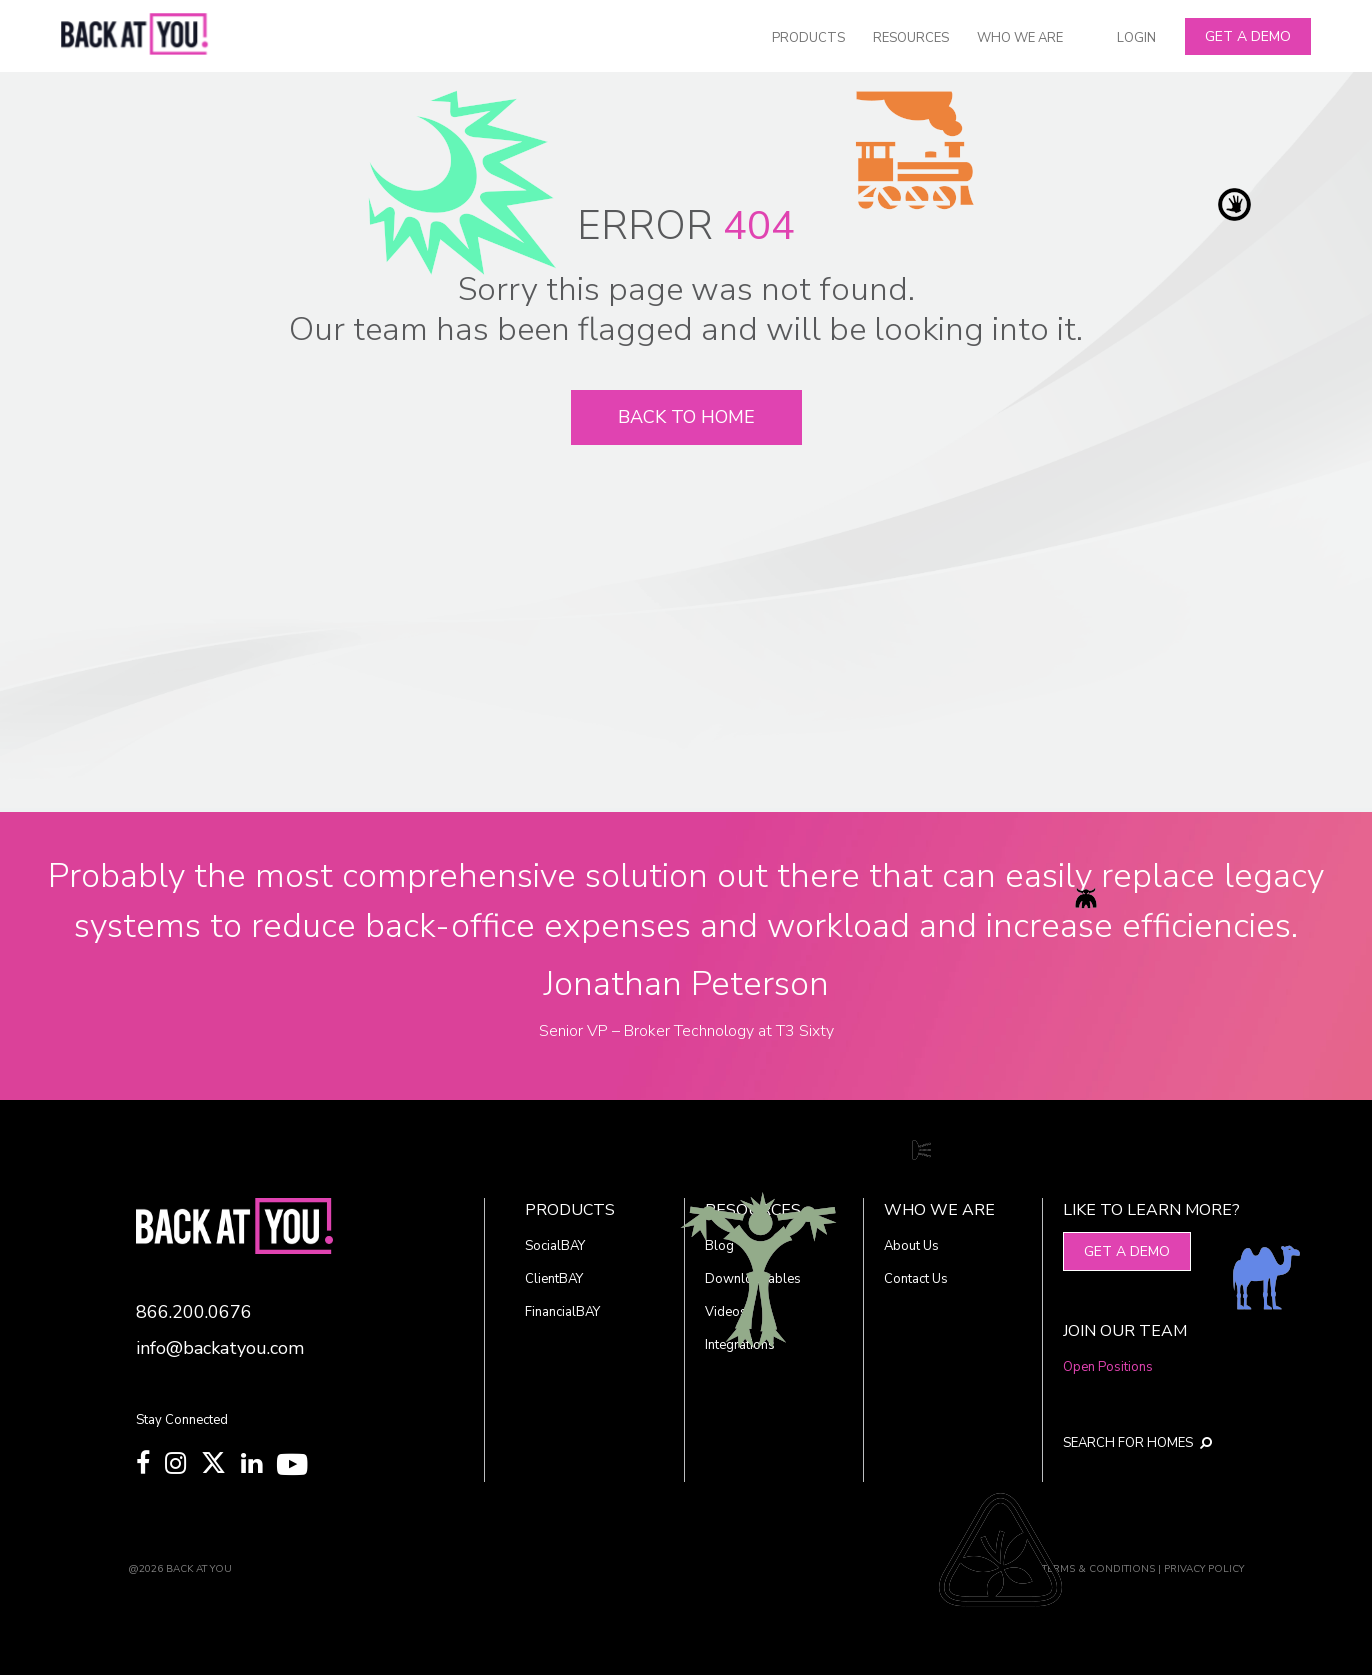 The width and height of the screenshot is (1372, 1675). What do you see at coordinates (463, 181) in the screenshot?
I see `indicates electrical or energy surge event` at bounding box center [463, 181].